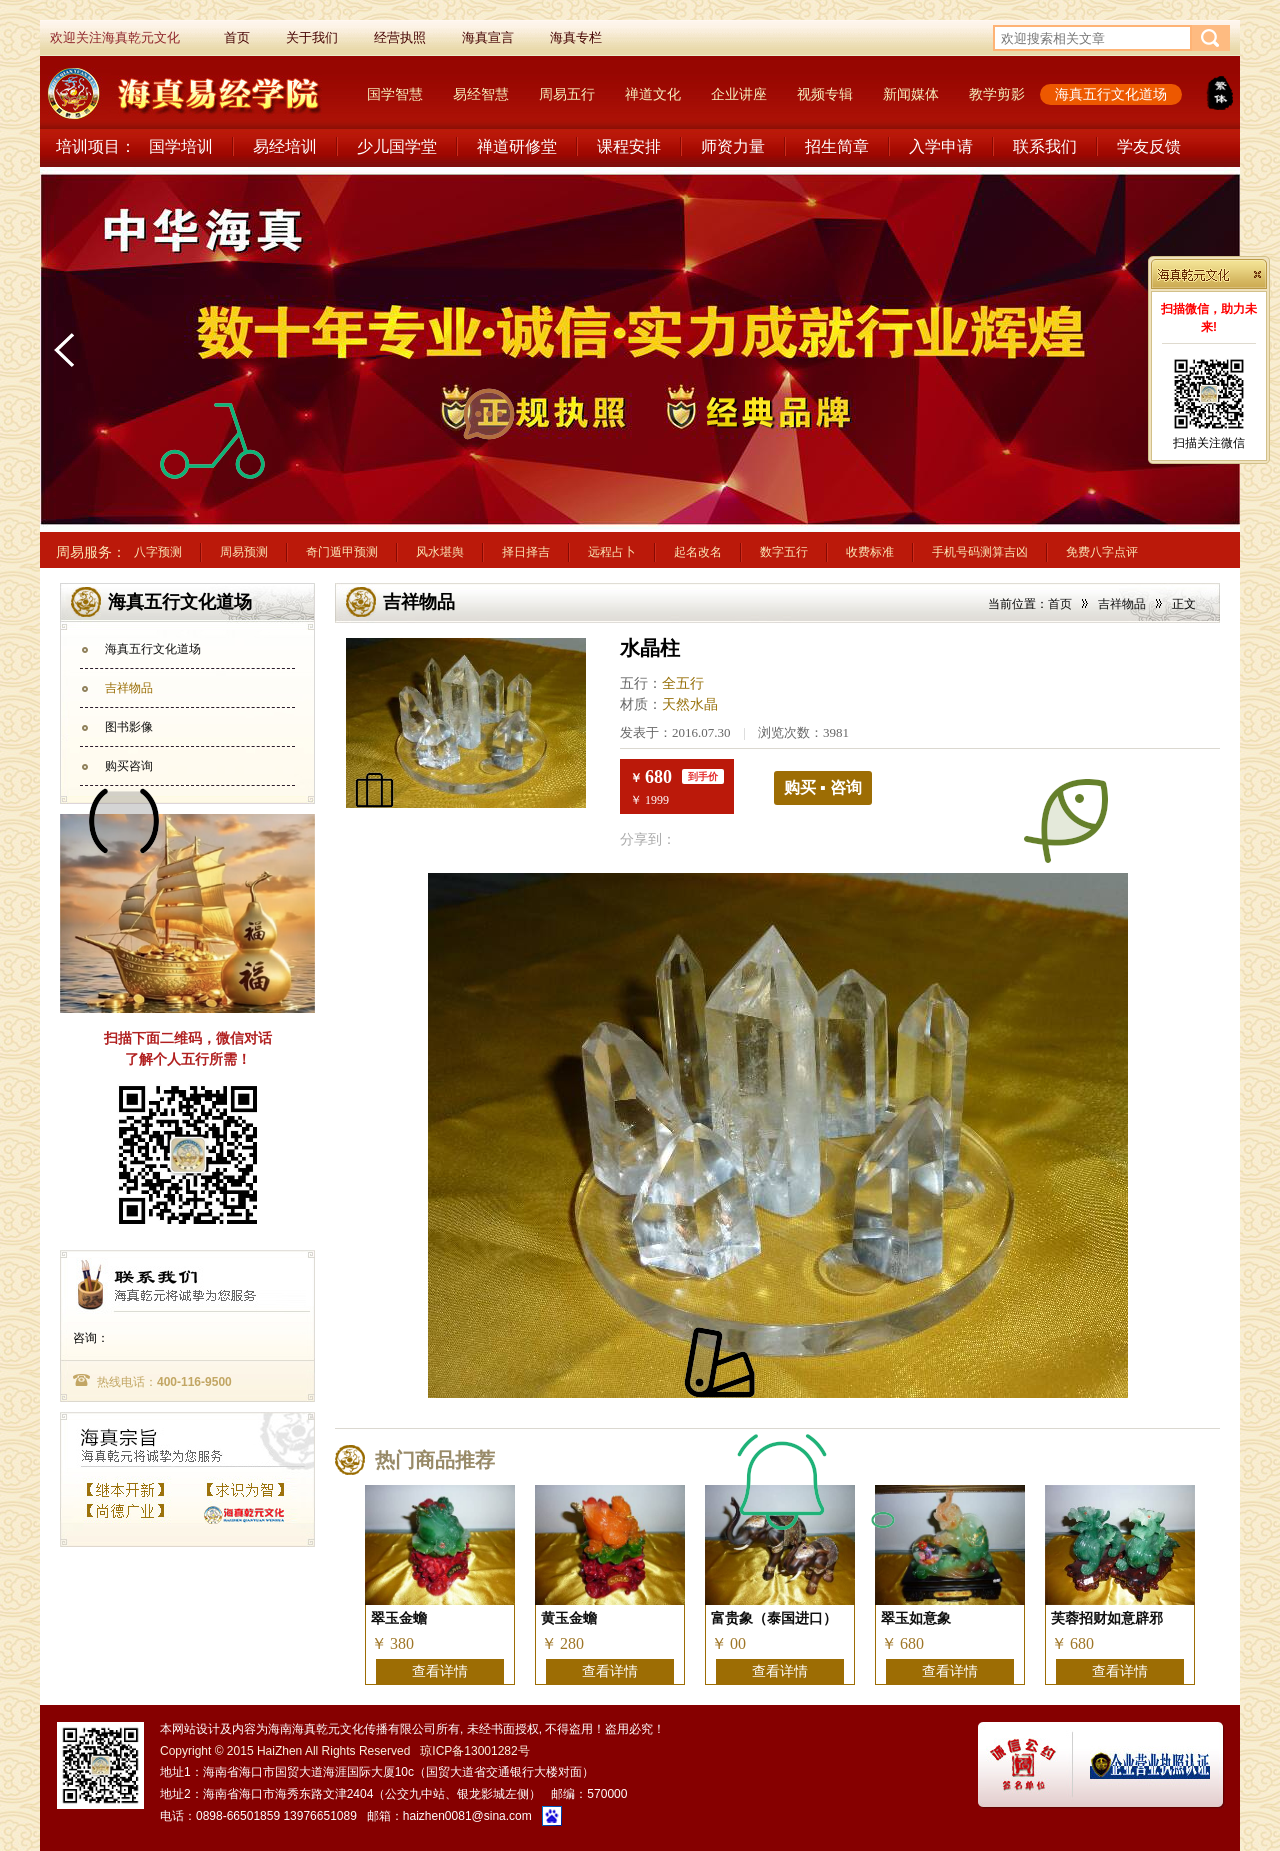 This screenshot has height=1851, width=1280. I want to click on access color palette or theme options, so click(717, 1365).